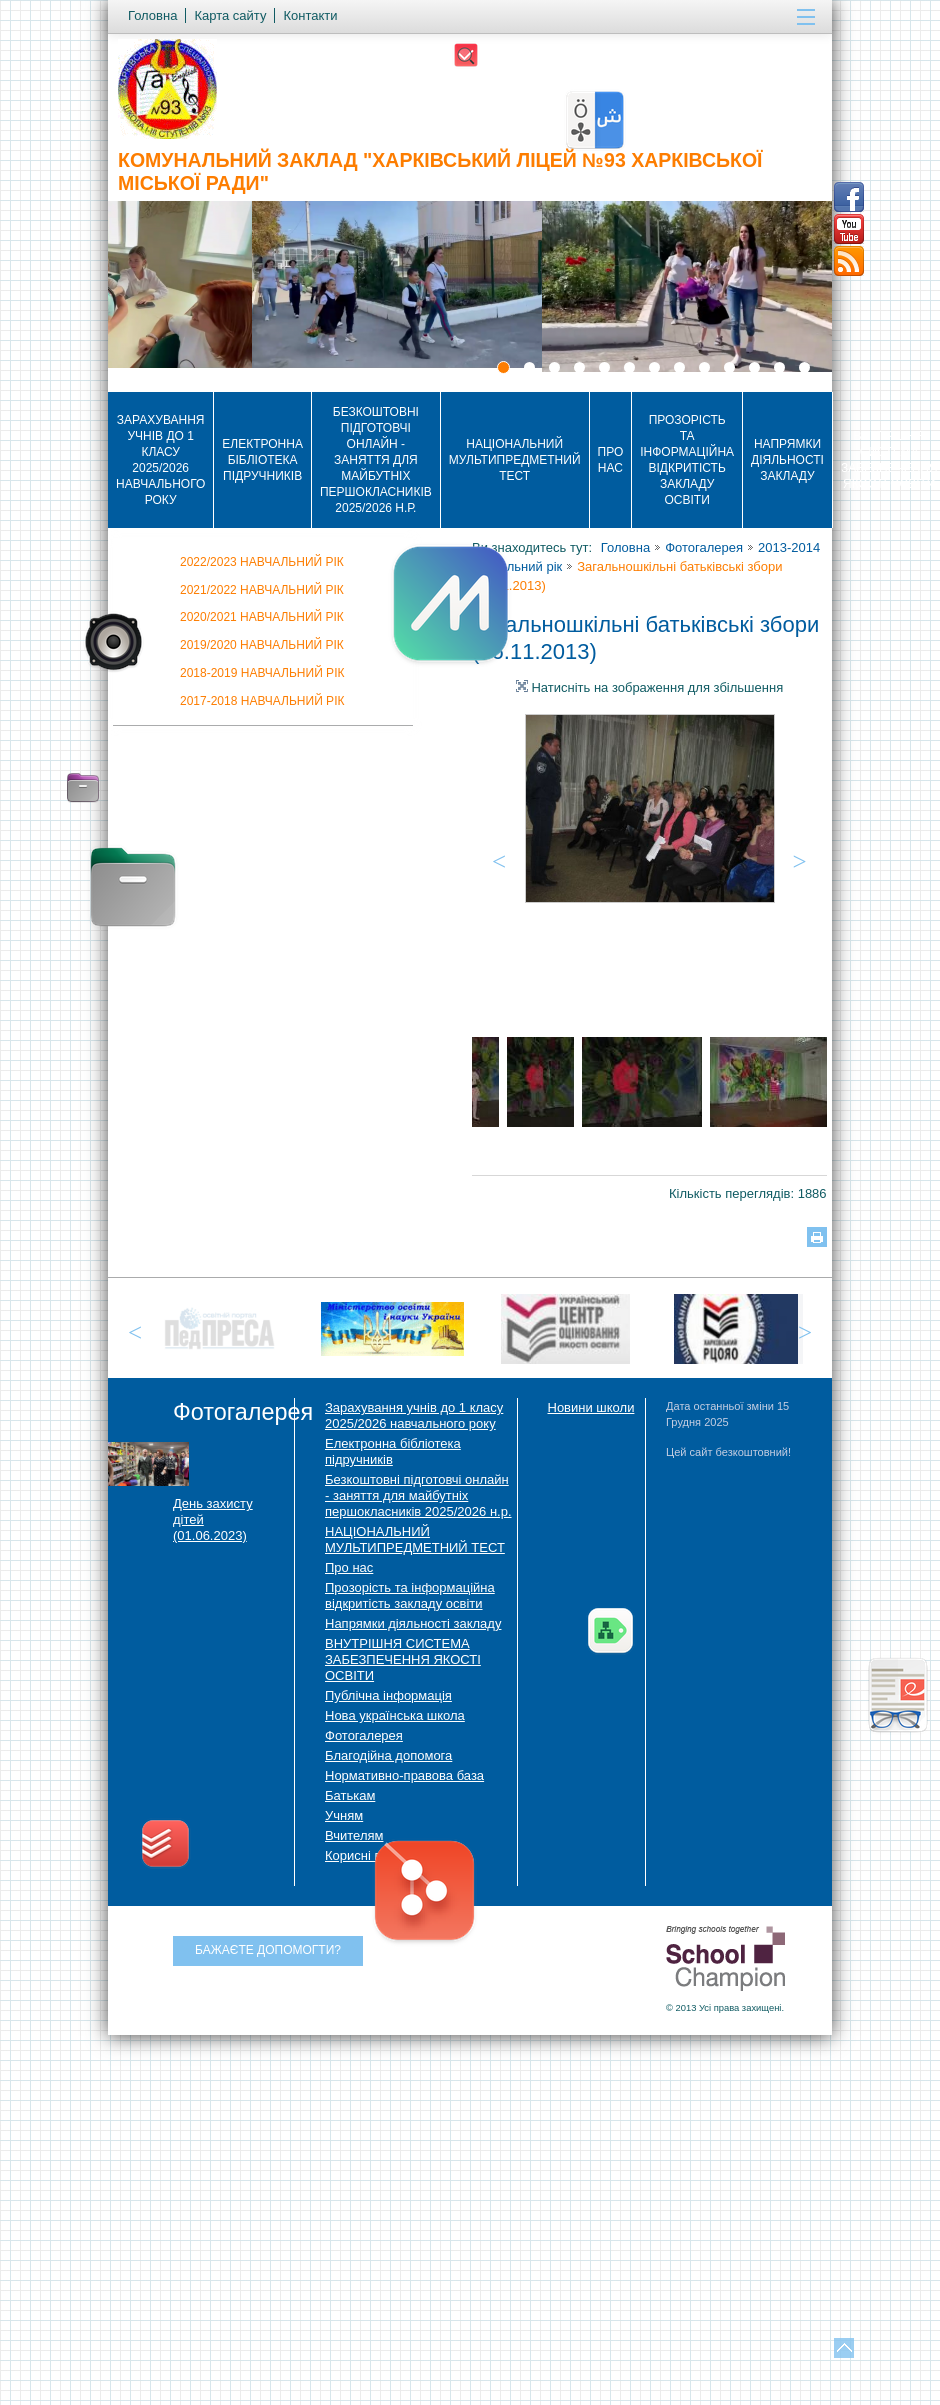 This screenshot has height=2405, width=940. Describe the element at coordinates (466, 55) in the screenshot. I see `open dconf editor to browse and modify system configuration settings` at that location.